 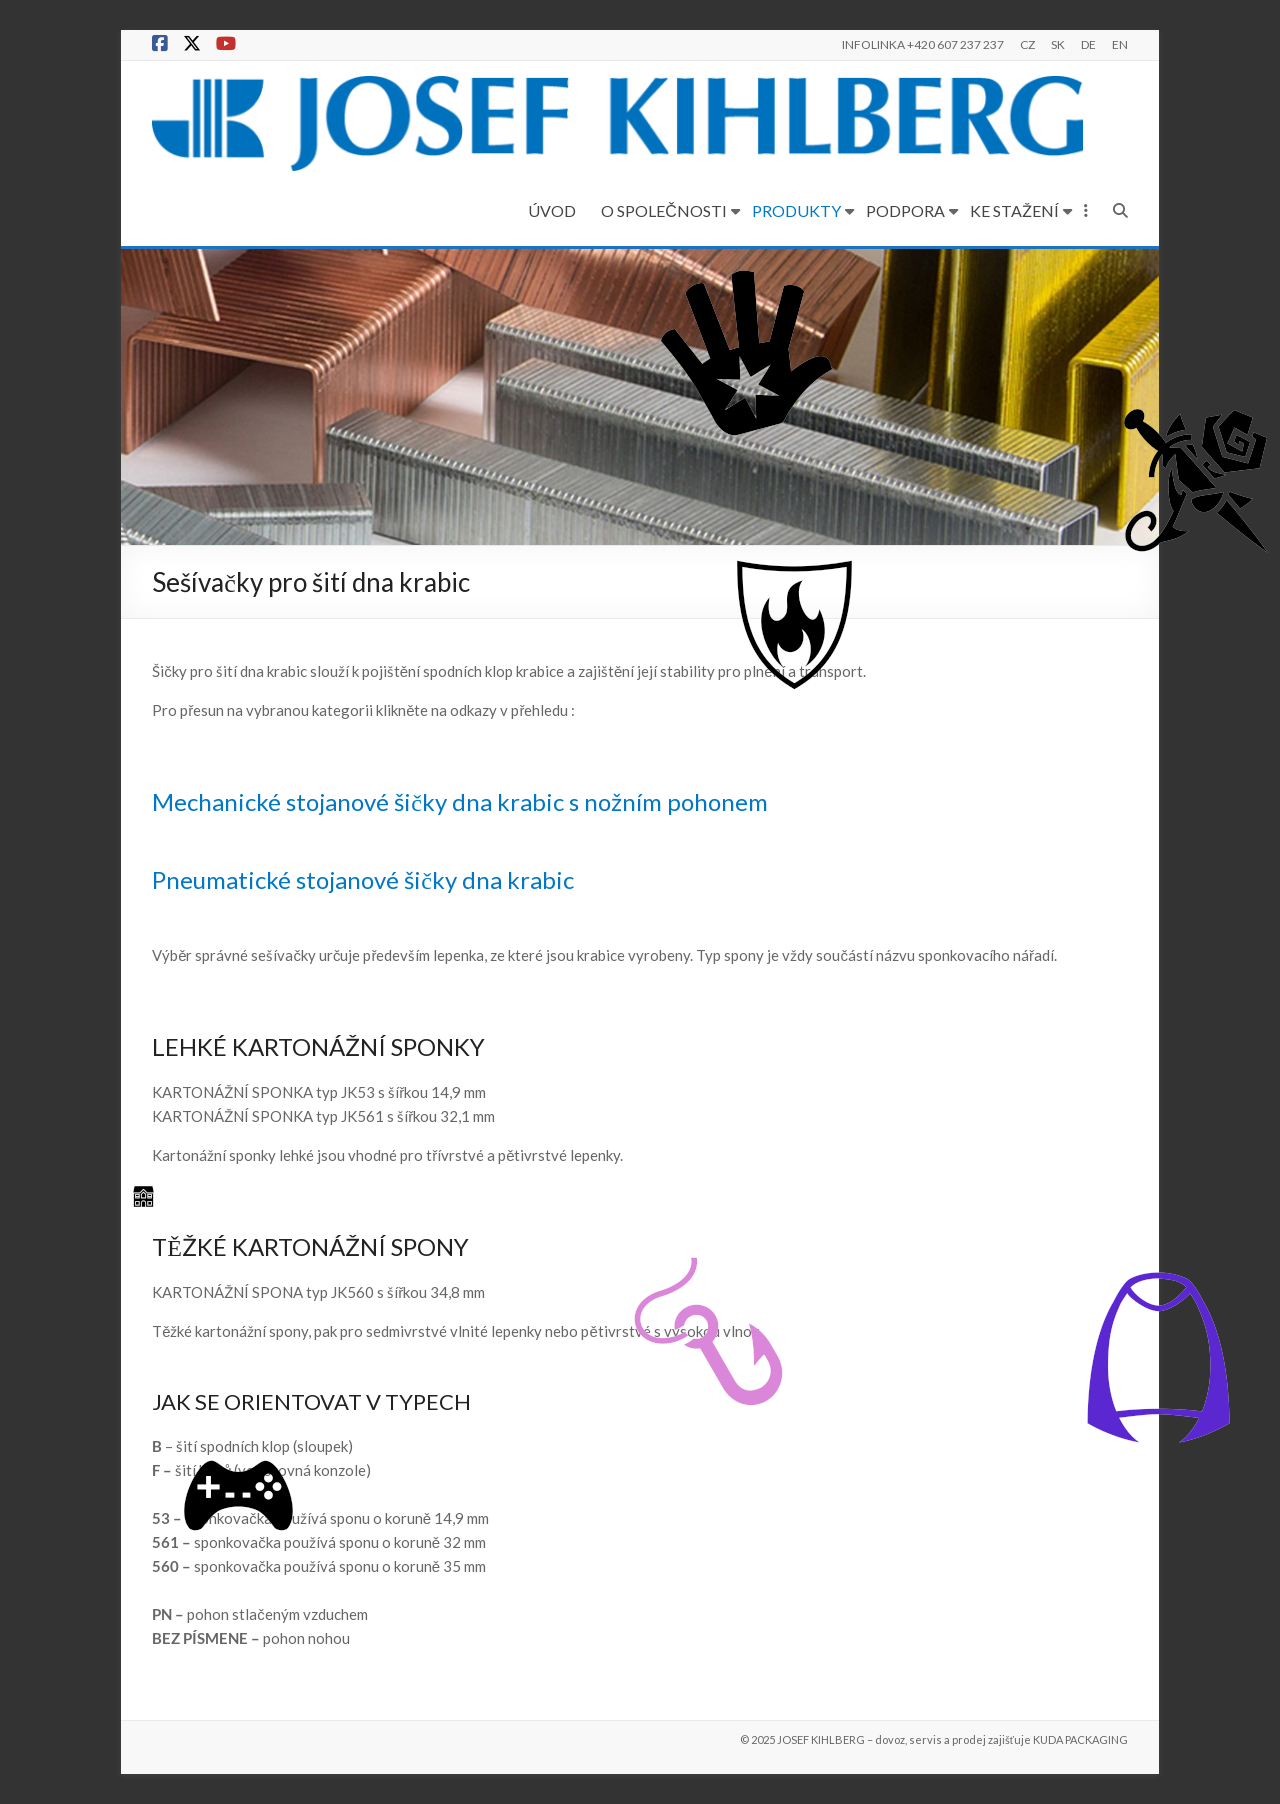 What do you see at coordinates (709, 1331) in the screenshot?
I see `access fishing mini-game or activity` at bounding box center [709, 1331].